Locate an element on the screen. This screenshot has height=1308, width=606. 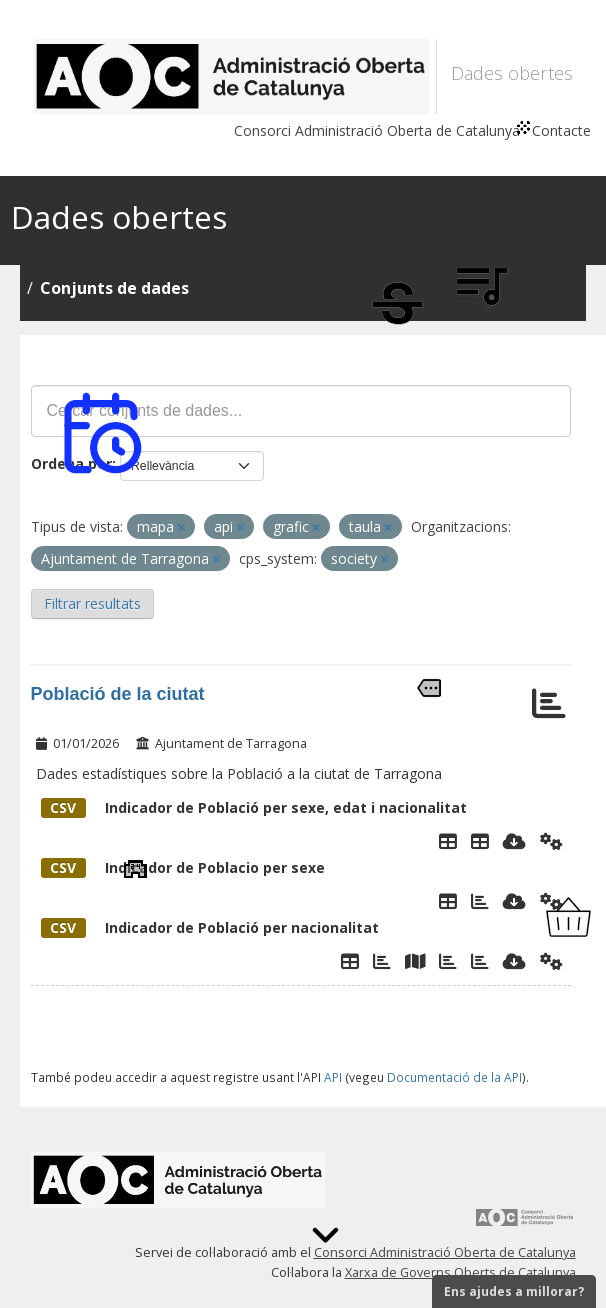
apply a film grain or noise effect is located at coordinates (523, 127).